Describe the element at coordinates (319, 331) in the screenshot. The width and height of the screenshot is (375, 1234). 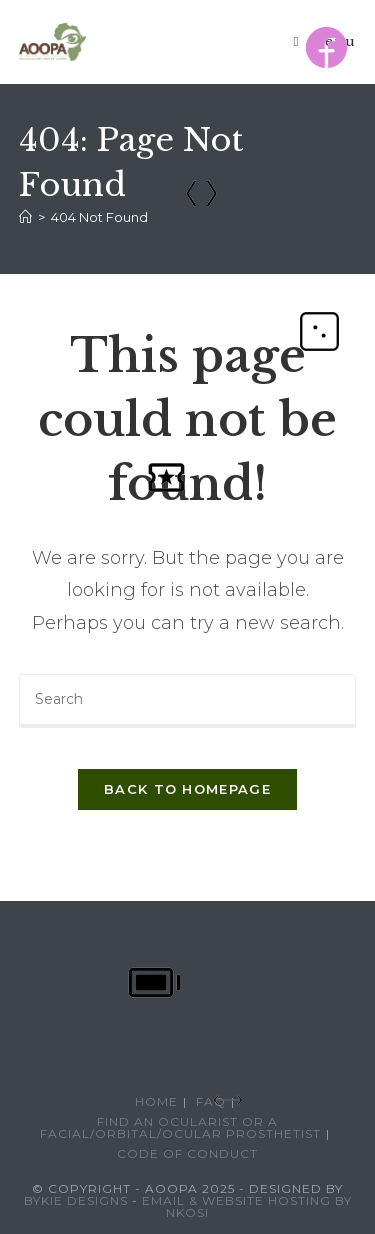
I see `roll dice or generate random number` at that location.